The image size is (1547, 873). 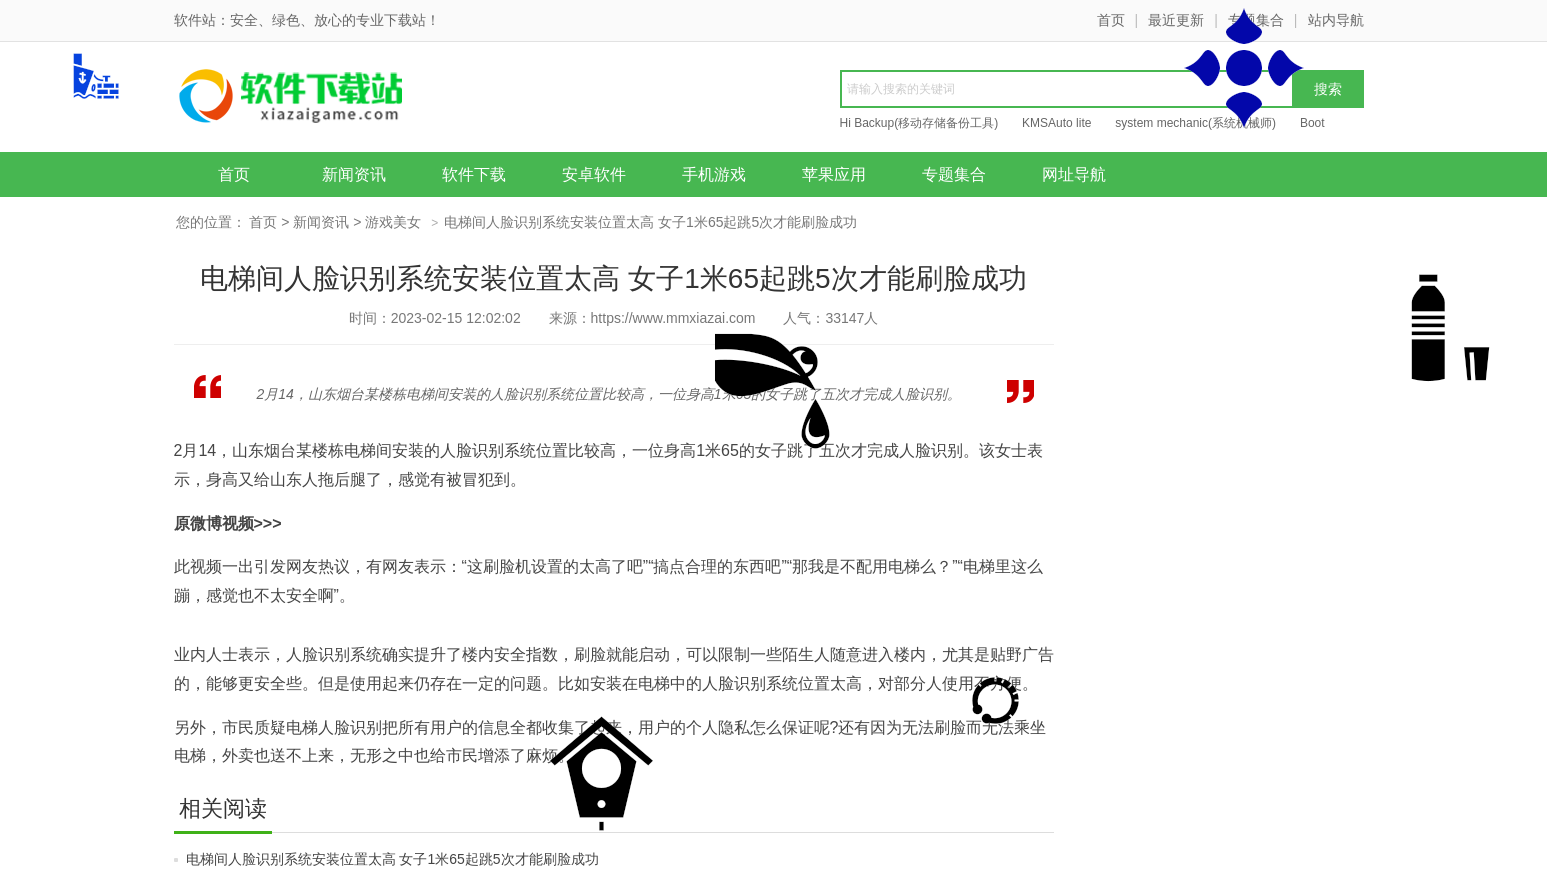 What do you see at coordinates (96, 76) in the screenshot?
I see `access harbor or port facilities` at bounding box center [96, 76].